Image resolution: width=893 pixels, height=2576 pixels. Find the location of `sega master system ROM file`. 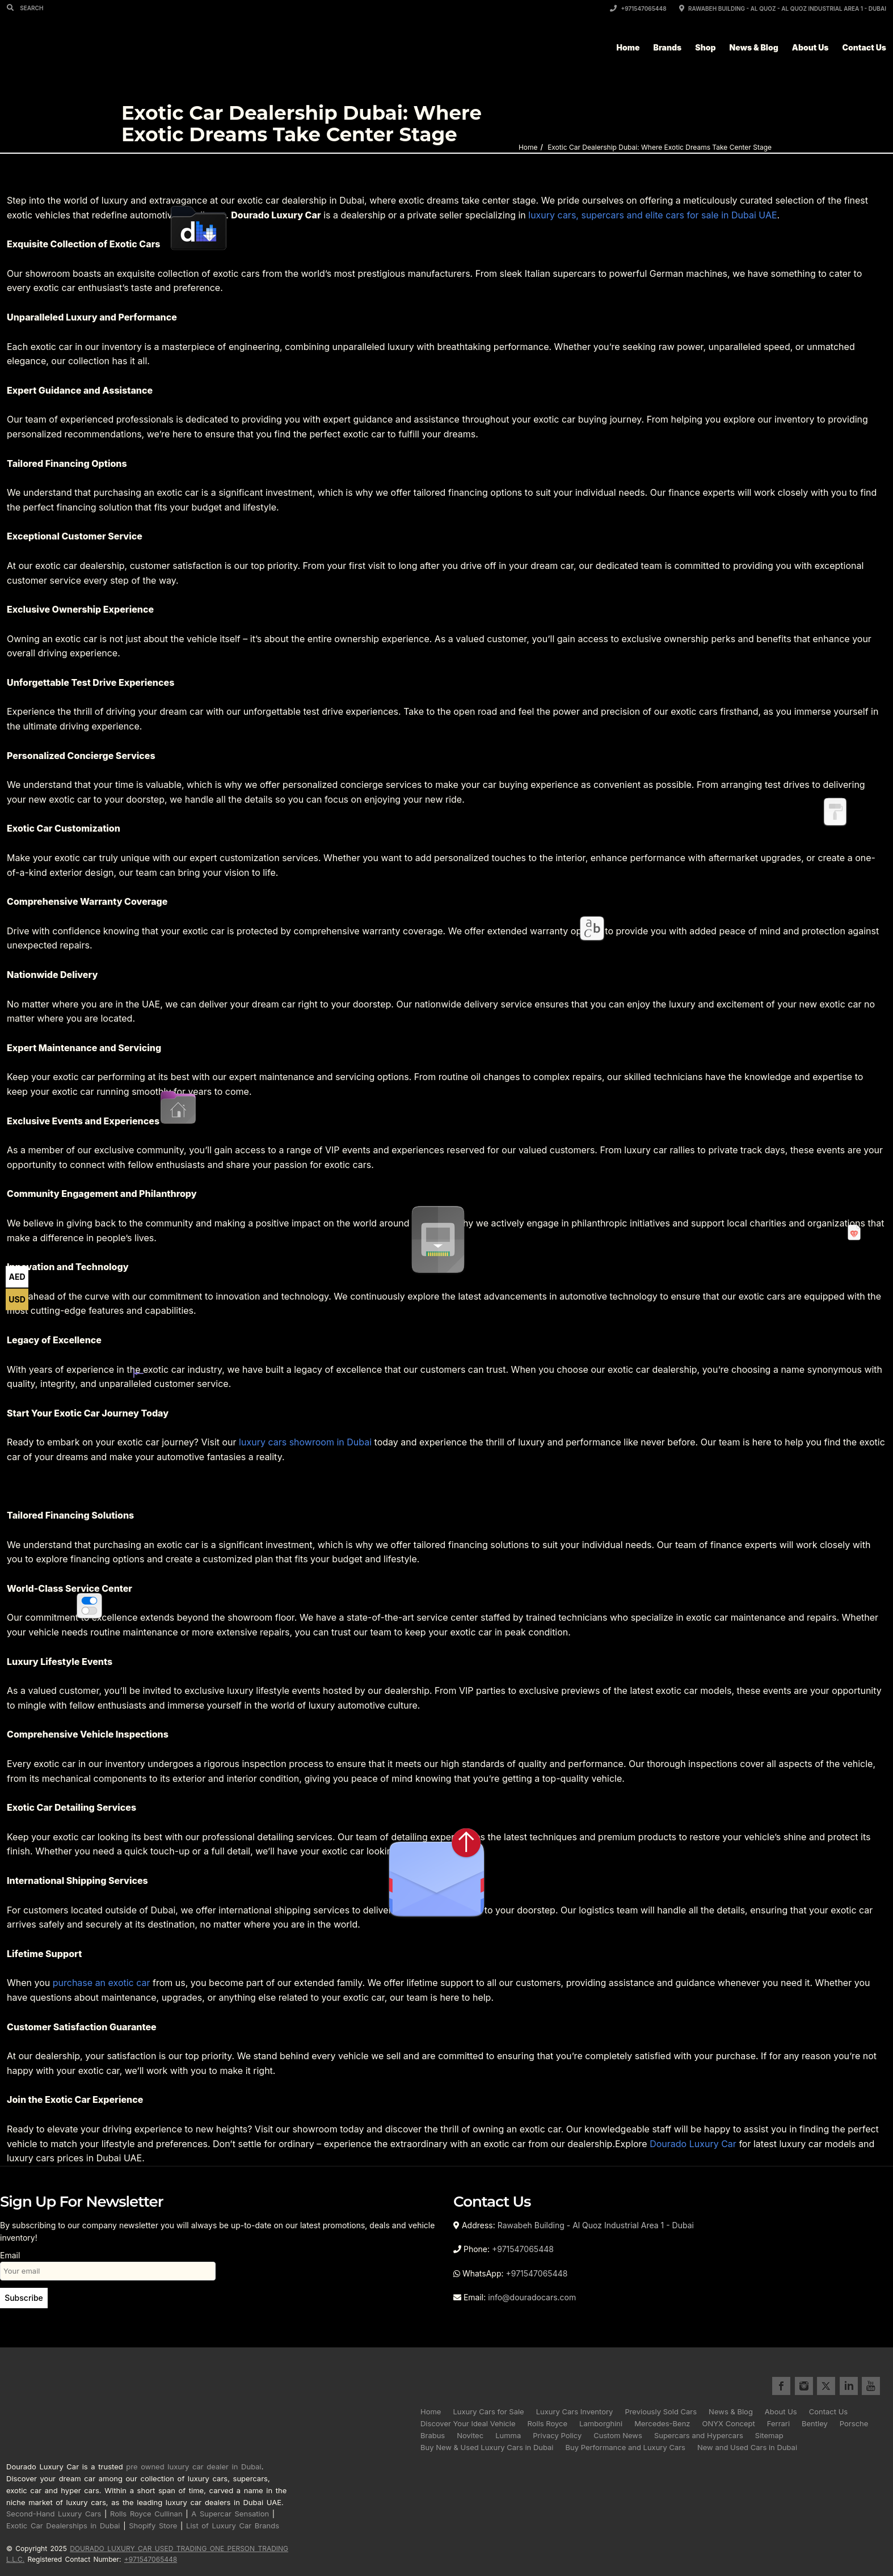

sega master system ROM file is located at coordinates (438, 1239).